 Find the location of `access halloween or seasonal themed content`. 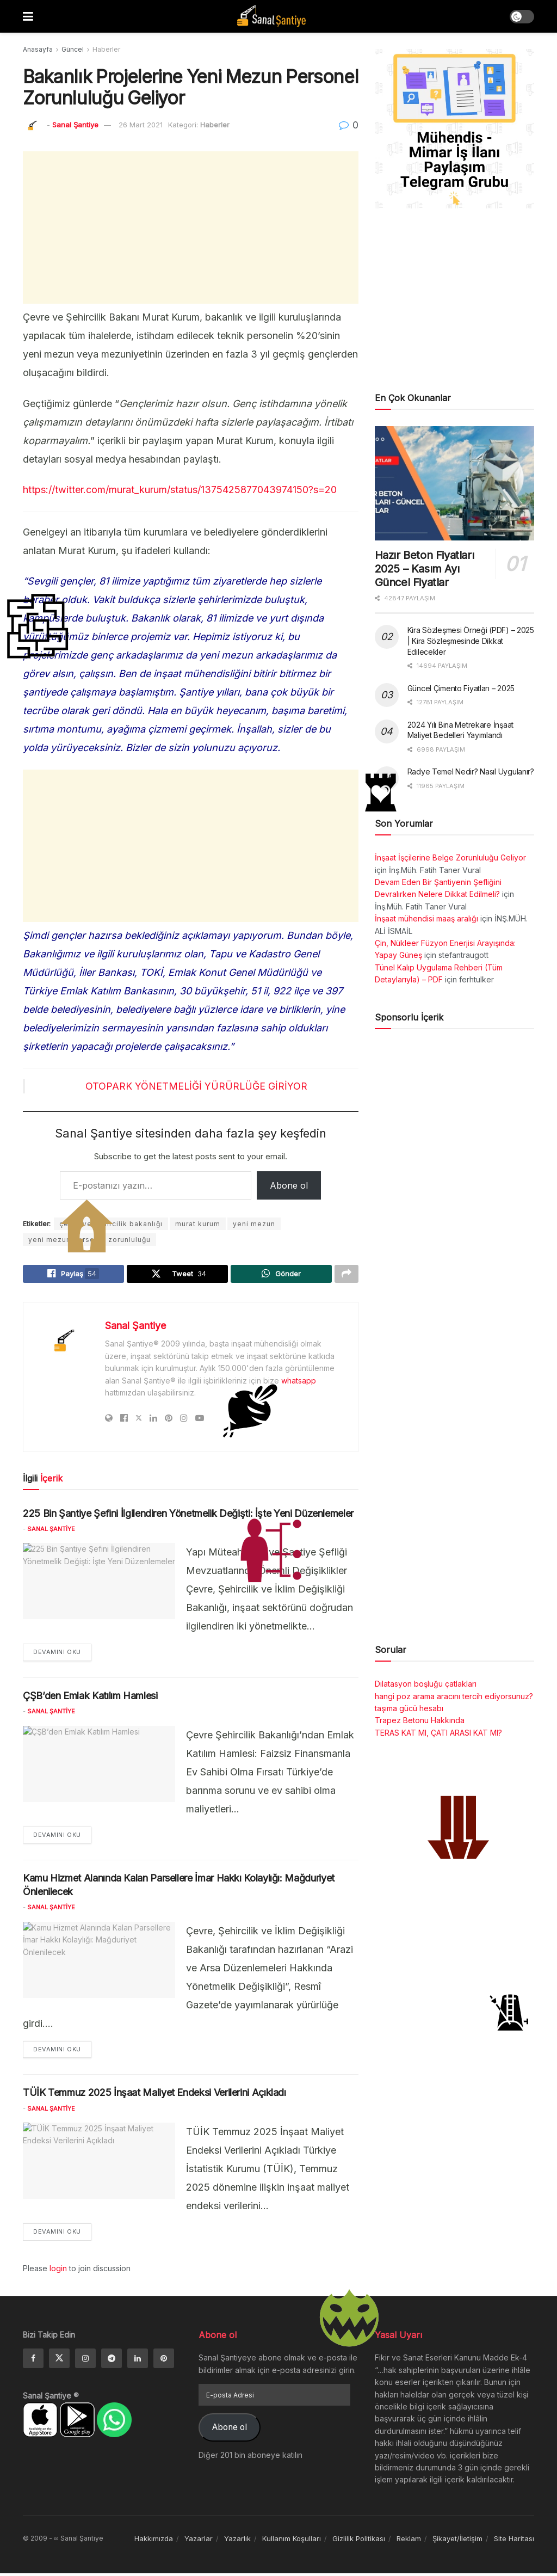

access halloween or seasonal themed content is located at coordinates (349, 2319).